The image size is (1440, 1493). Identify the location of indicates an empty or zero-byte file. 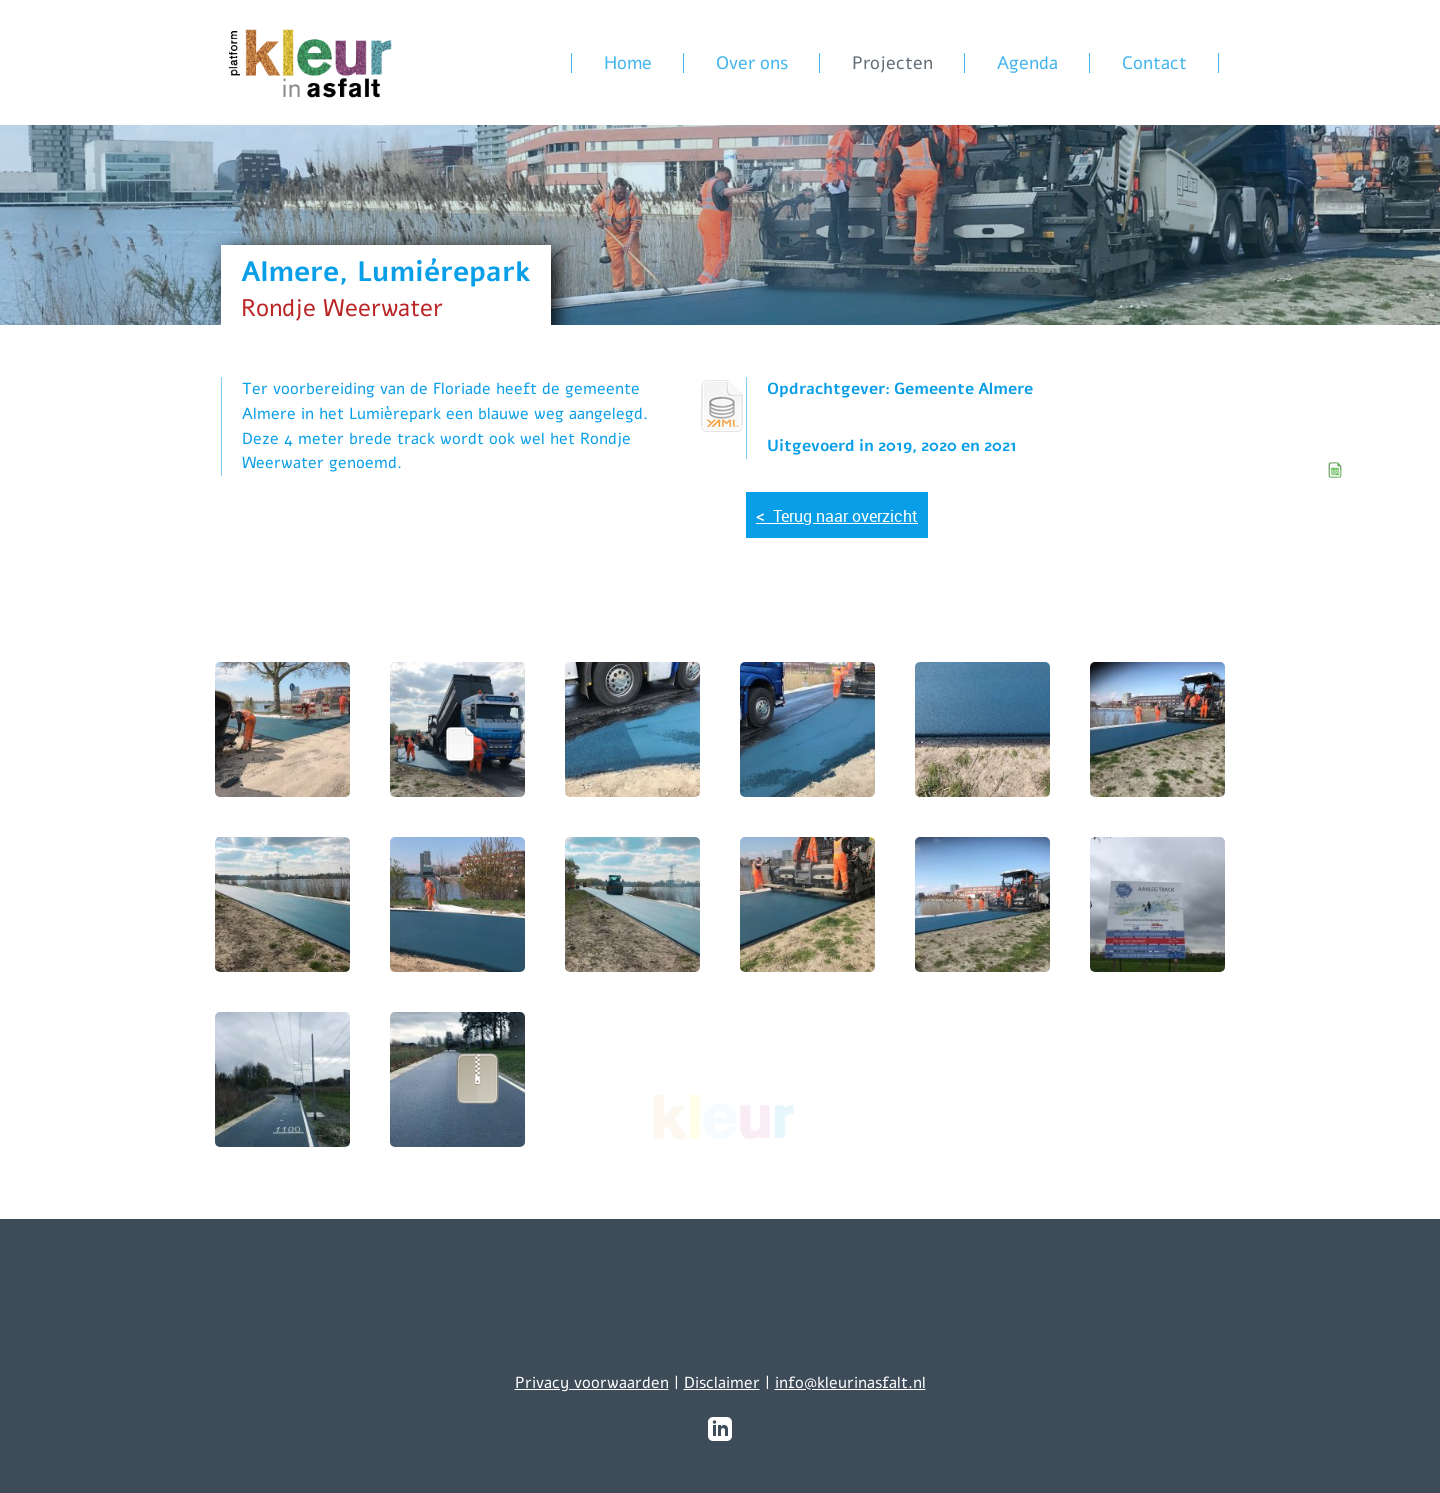
(460, 744).